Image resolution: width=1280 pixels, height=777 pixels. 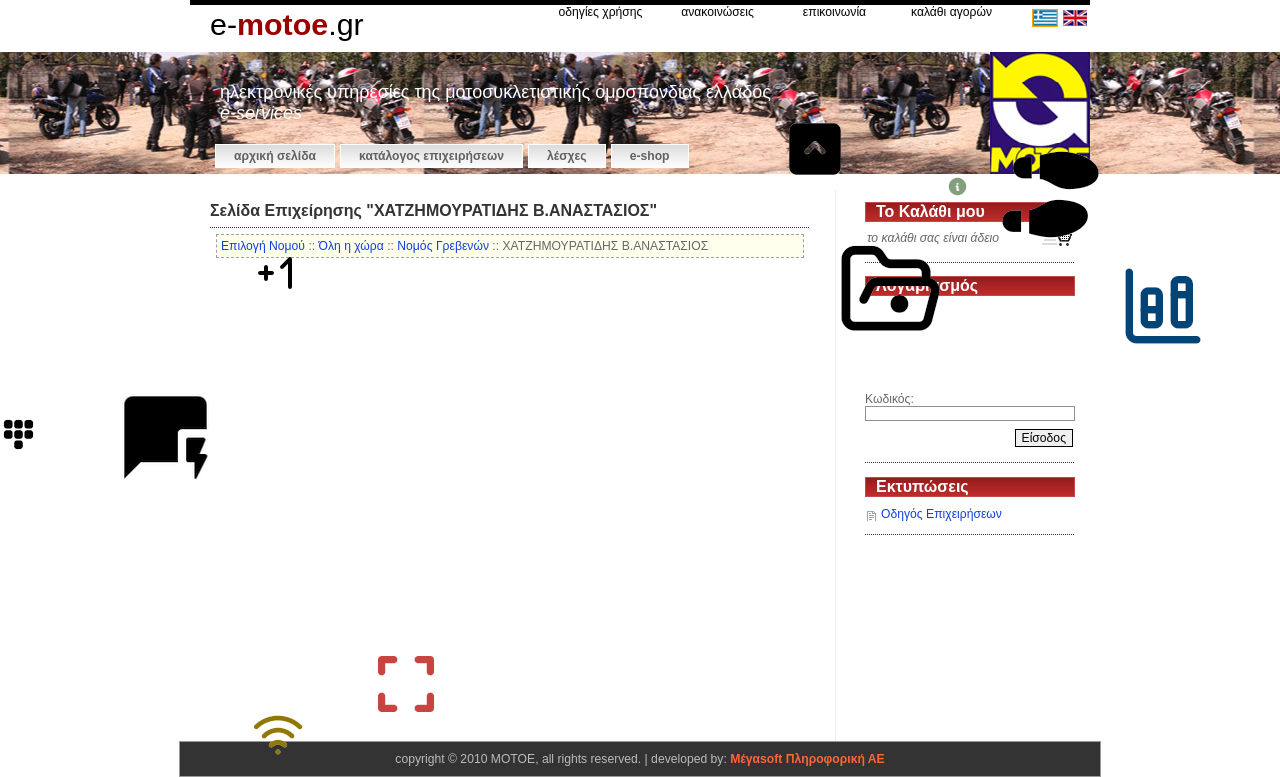 I want to click on indicates an open folder with new or unread content, so click(x=890, y=290).